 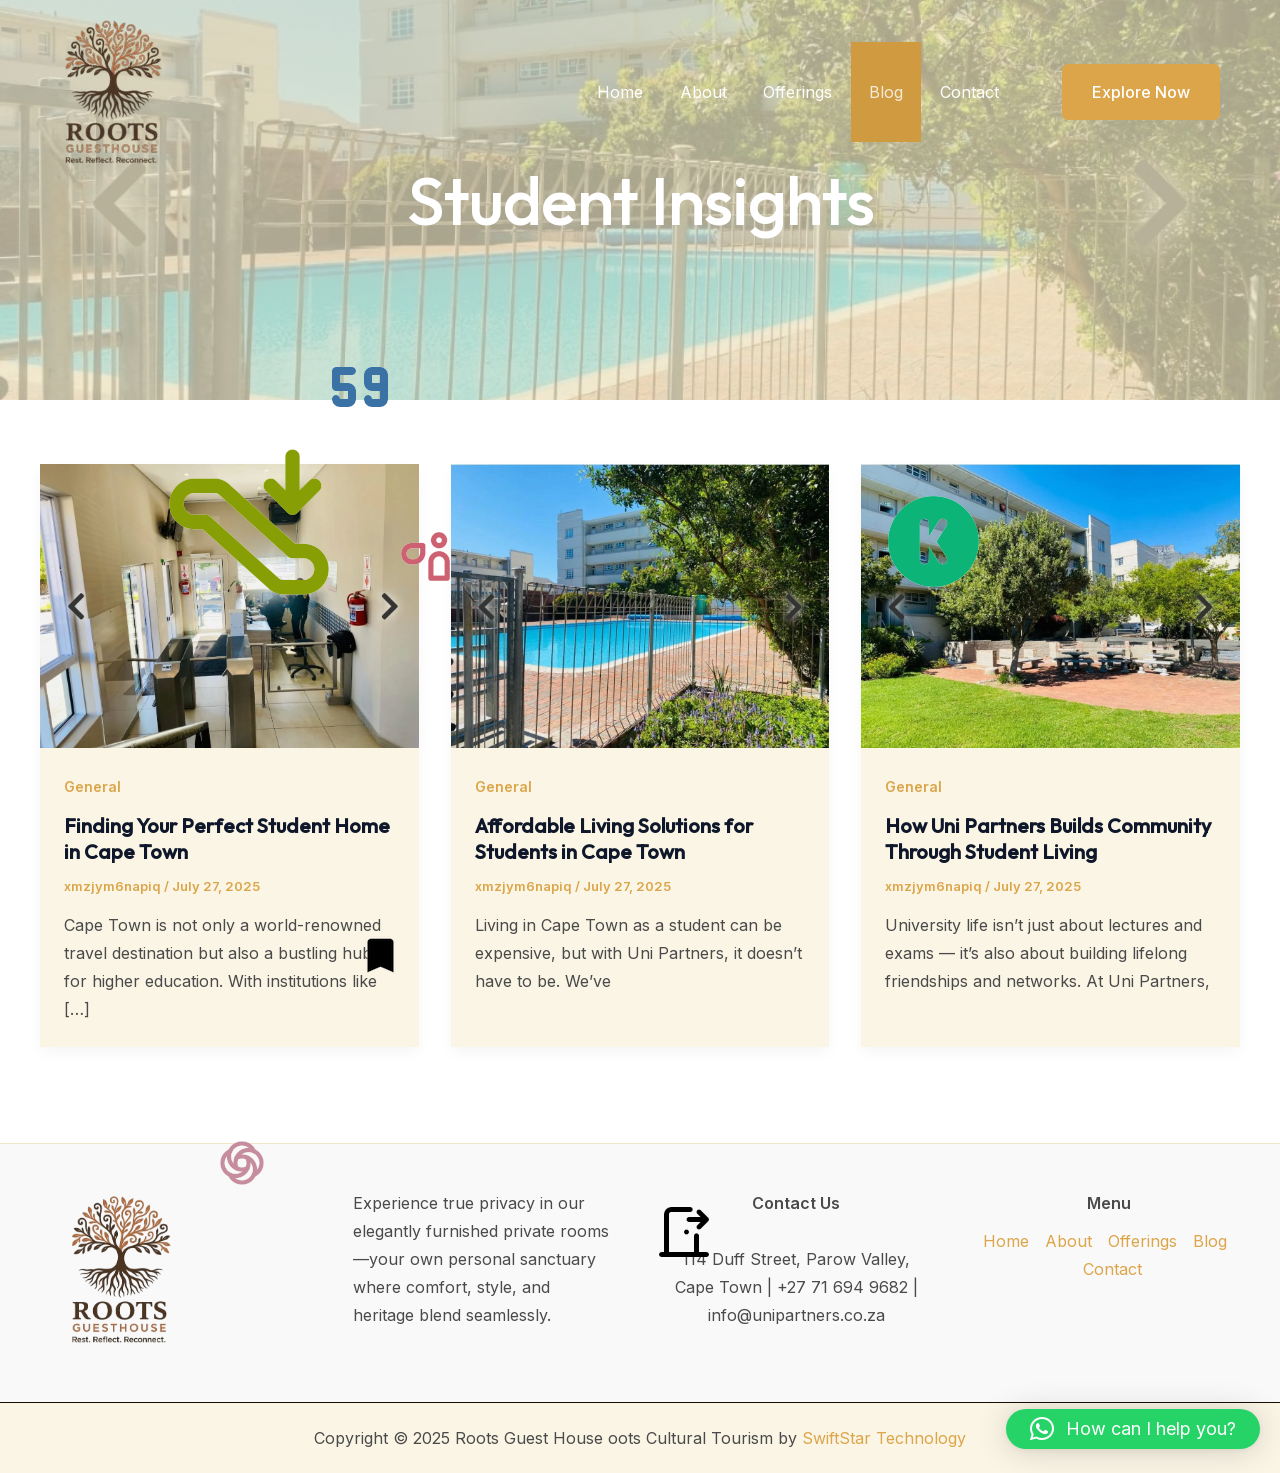 I want to click on log out of your account, so click(x=684, y=1232).